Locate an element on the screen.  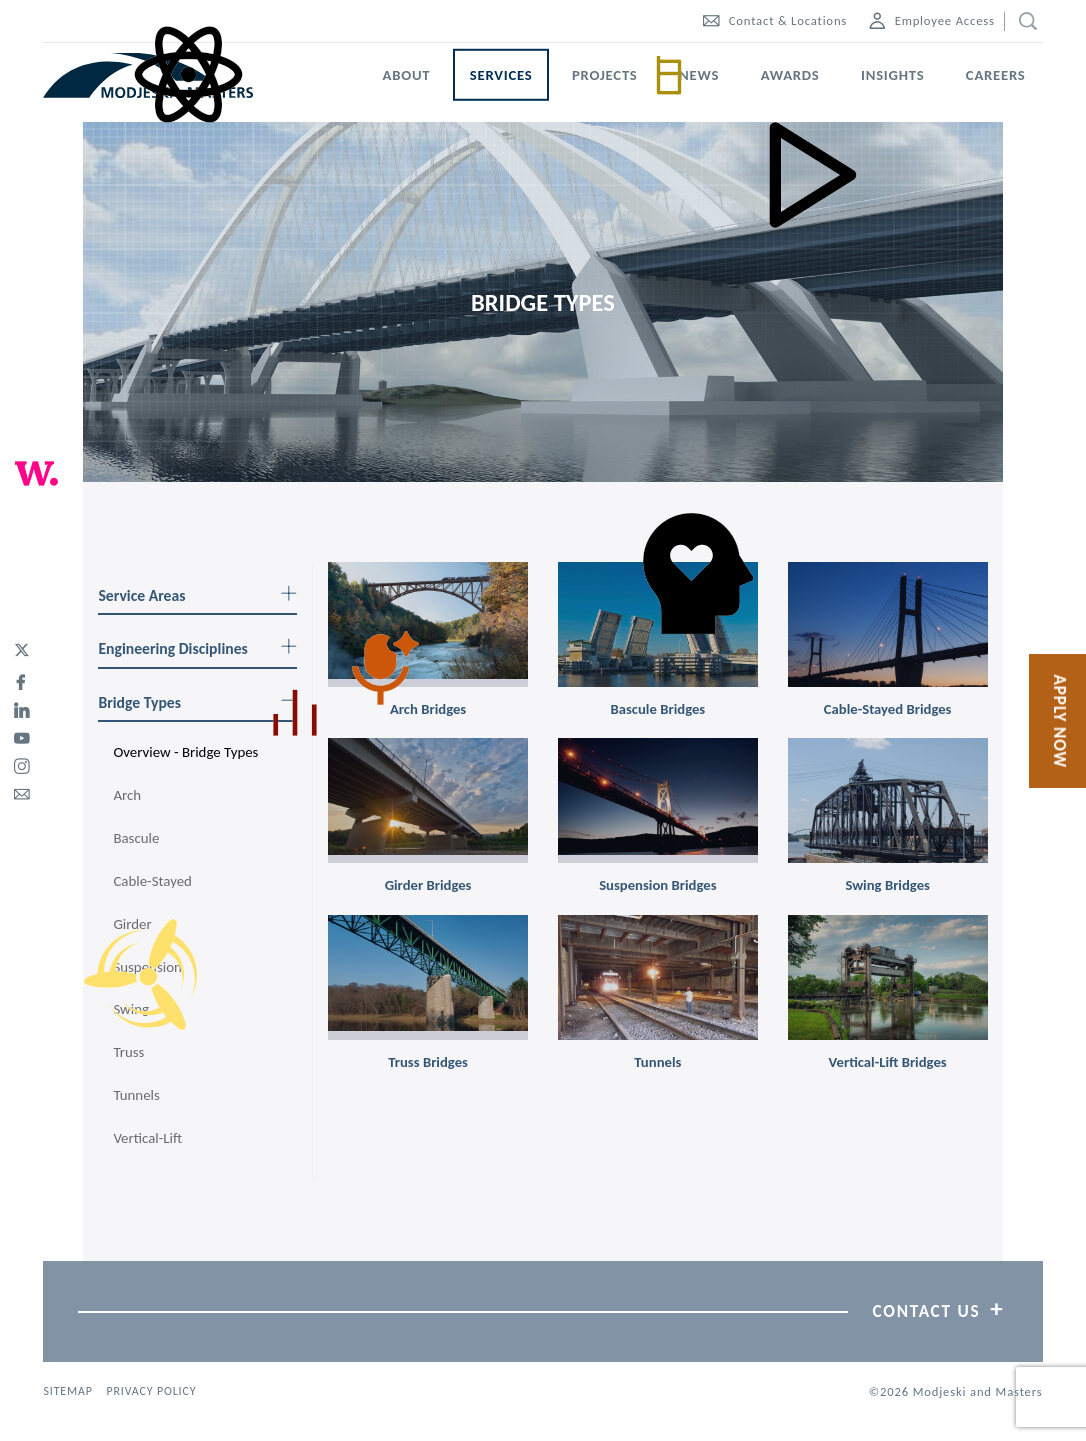
view analytics and statistics is located at coordinates (295, 714).